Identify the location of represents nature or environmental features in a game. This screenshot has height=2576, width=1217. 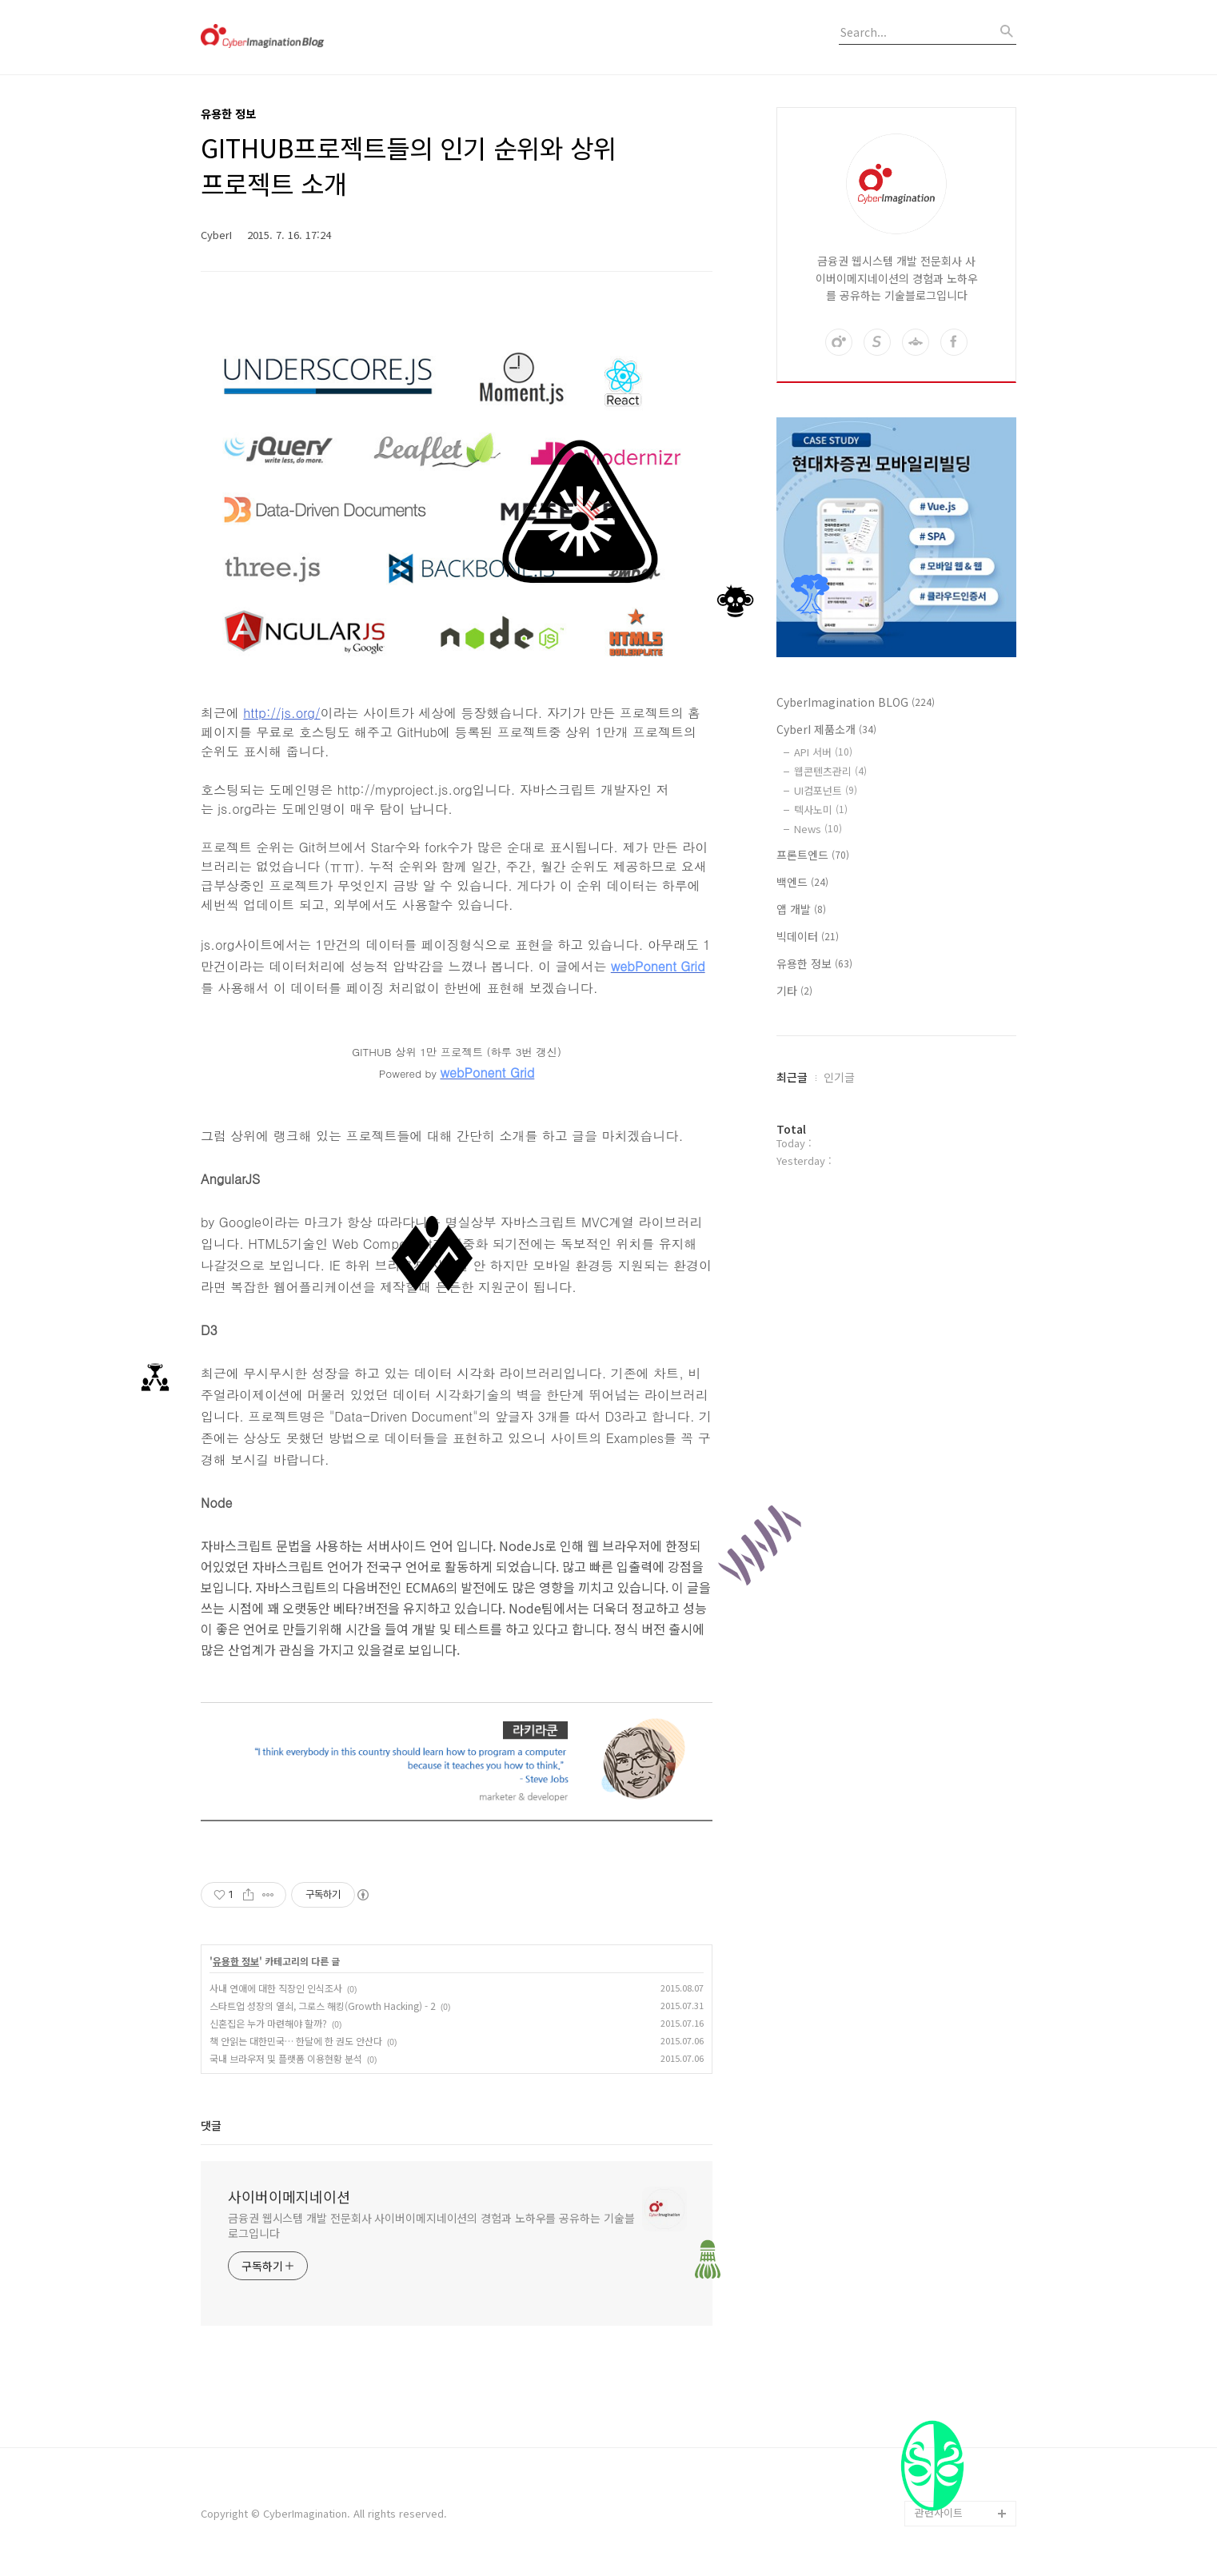
(810, 594).